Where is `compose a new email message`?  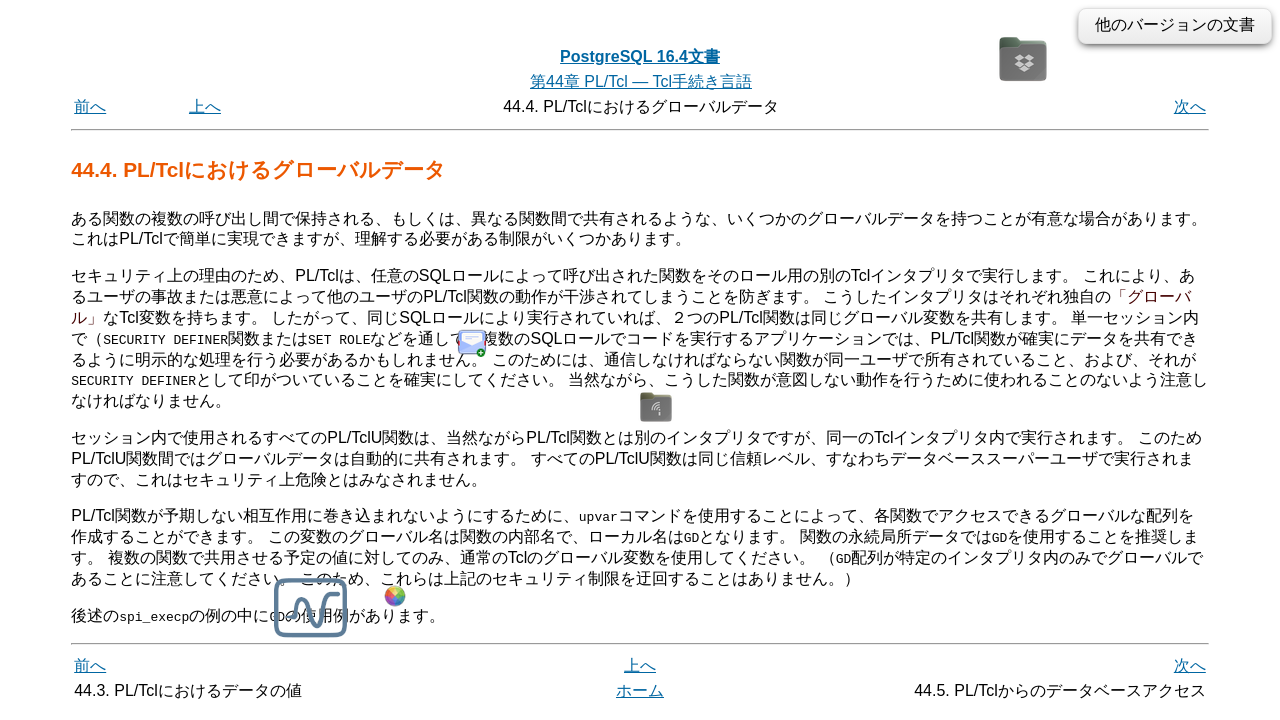 compose a new email message is located at coordinates (472, 342).